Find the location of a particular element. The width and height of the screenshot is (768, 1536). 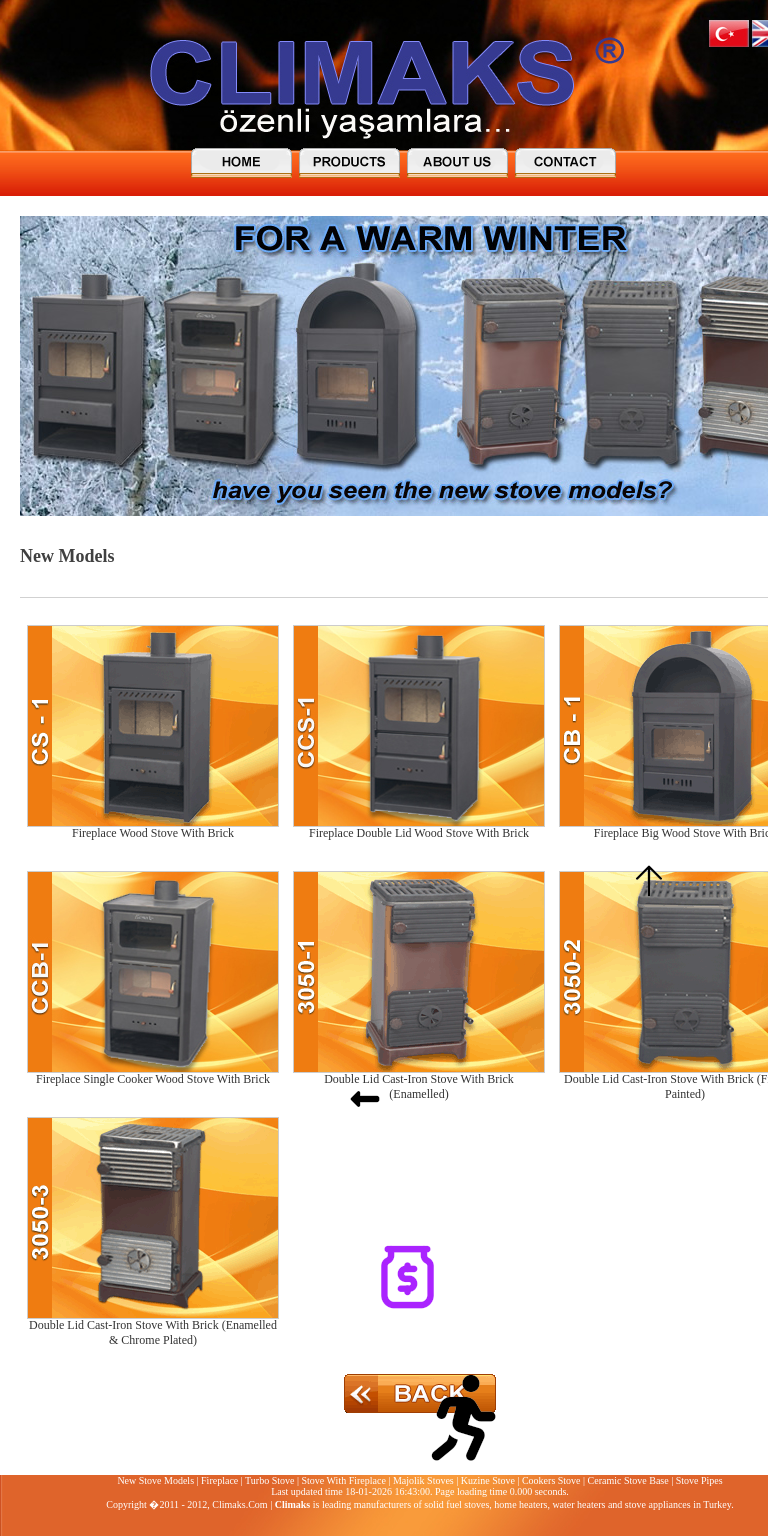

start a running or jogging workout is located at coordinates (466, 1419).